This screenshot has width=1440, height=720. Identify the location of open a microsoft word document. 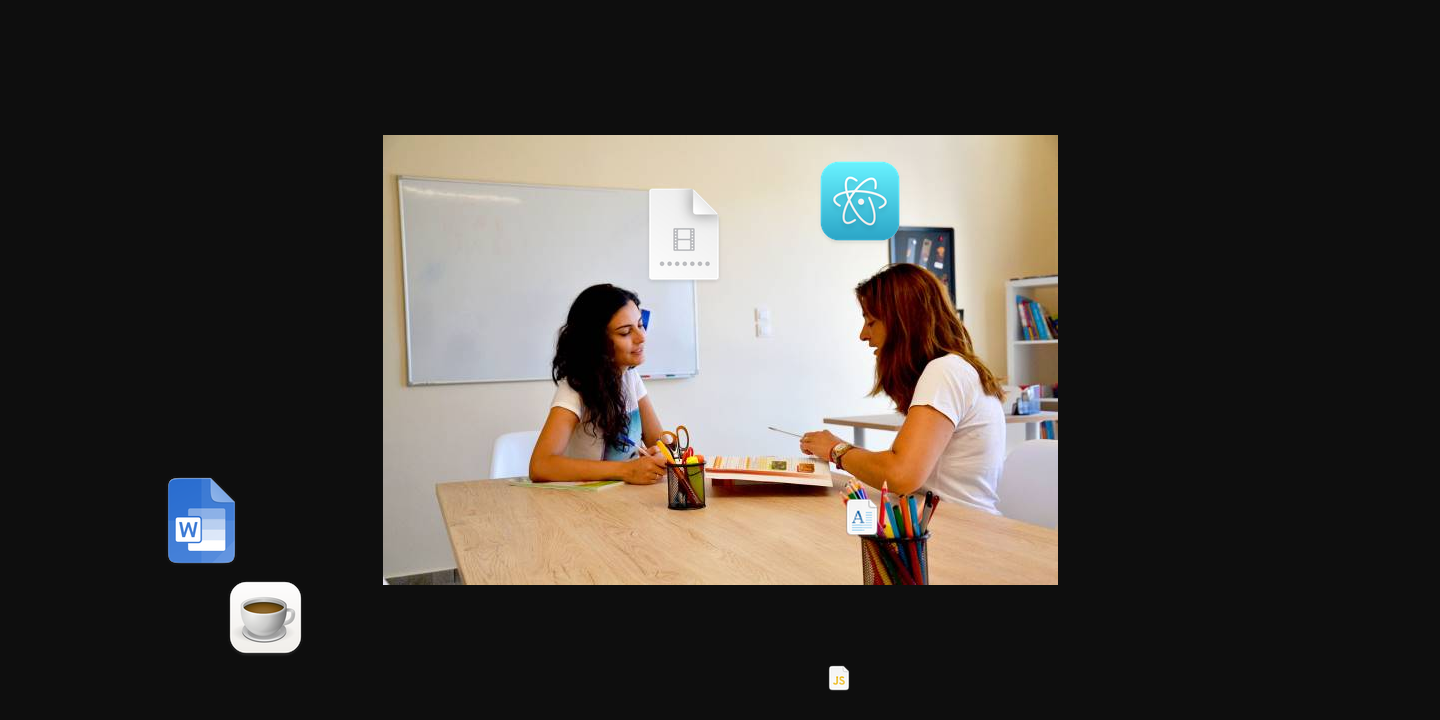
(201, 520).